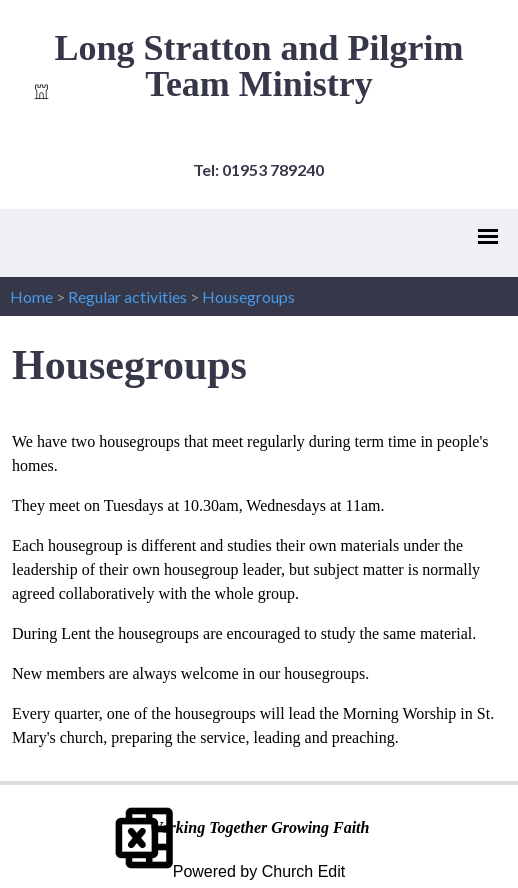 Image resolution: width=518 pixels, height=888 pixels. I want to click on access castle or fortress-themed content, so click(41, 91).